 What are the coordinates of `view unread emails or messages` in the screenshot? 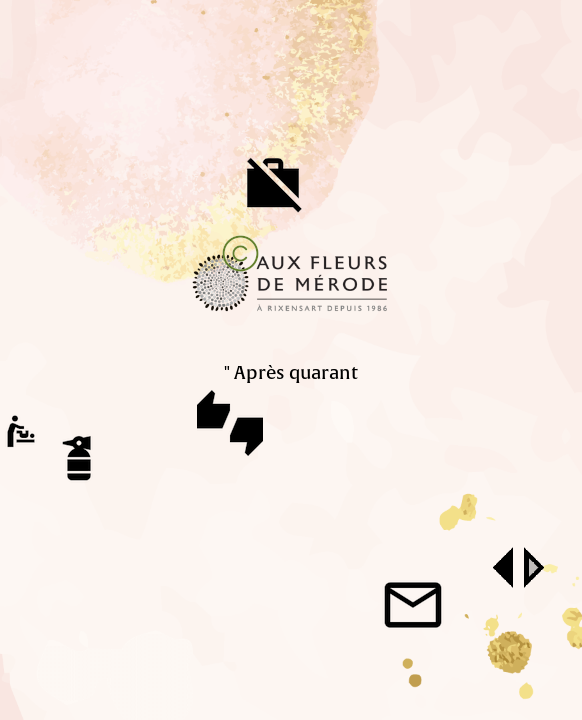 It's located at (413, 605).